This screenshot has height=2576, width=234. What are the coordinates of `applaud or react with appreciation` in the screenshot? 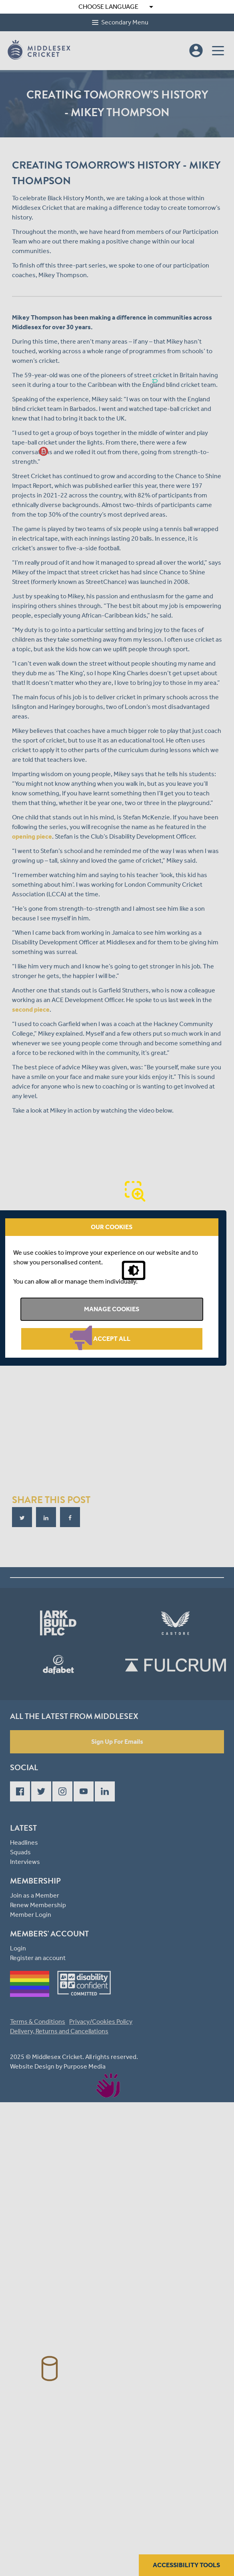 It's located at (108, 2086).